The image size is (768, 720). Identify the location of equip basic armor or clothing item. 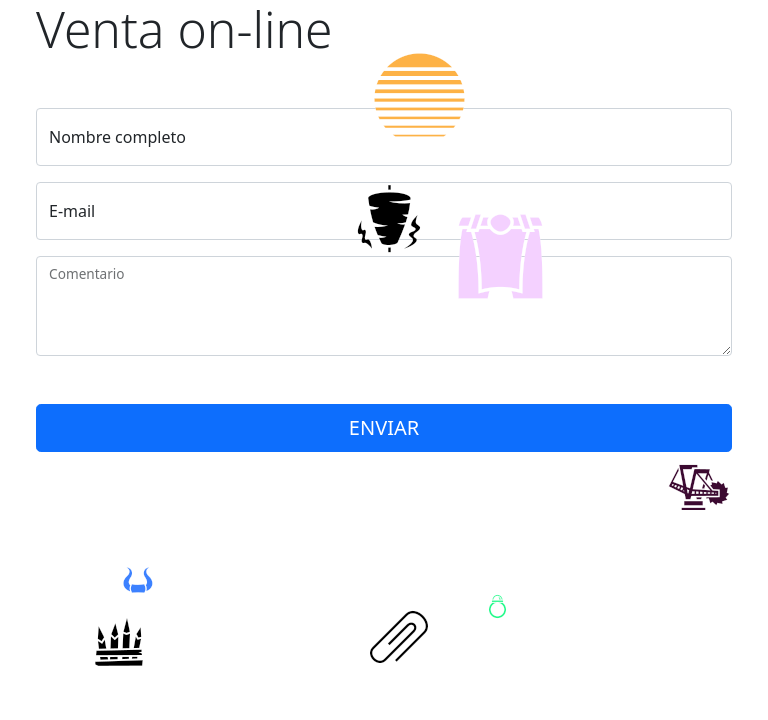
(500, 256).